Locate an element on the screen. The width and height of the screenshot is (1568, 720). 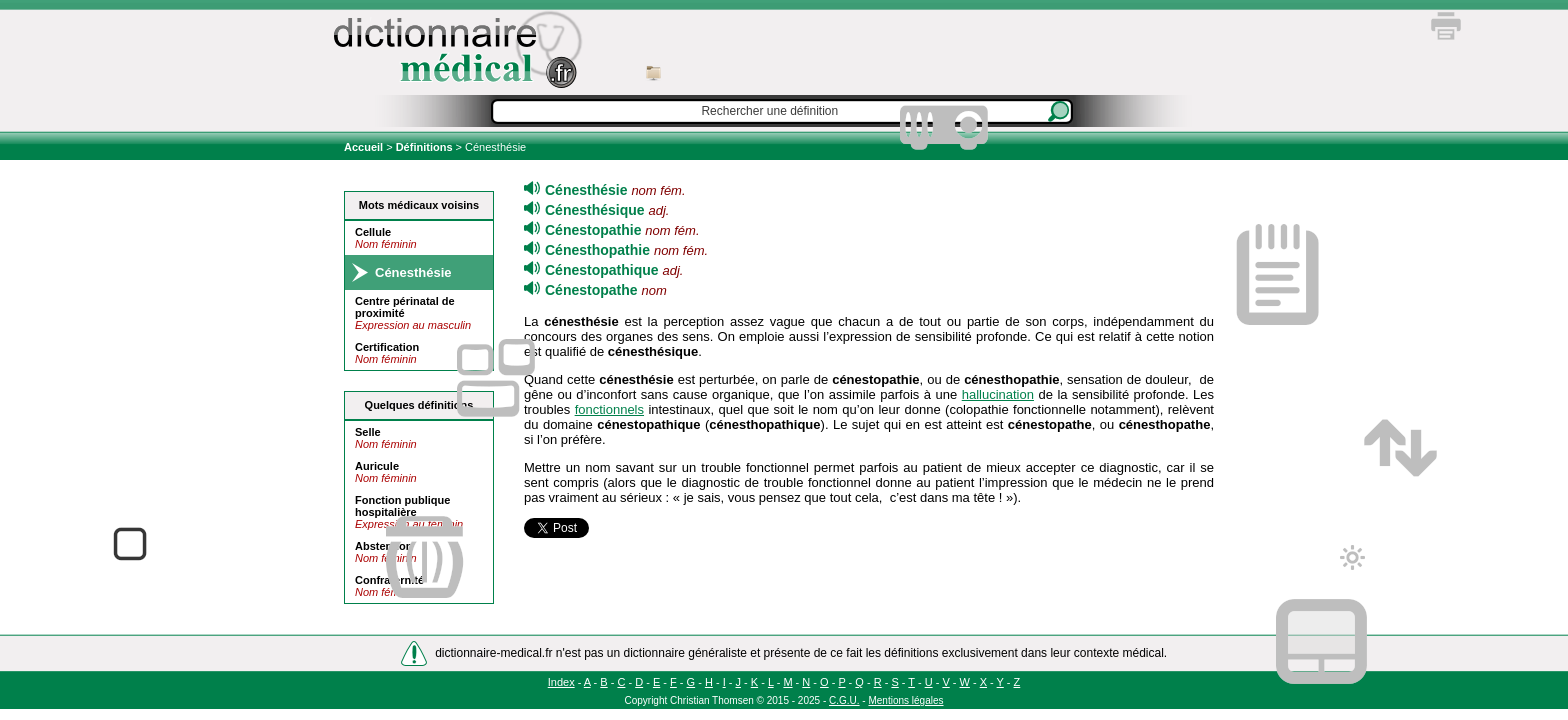
access files stored on a remote server is located at coordinates (653, 73).